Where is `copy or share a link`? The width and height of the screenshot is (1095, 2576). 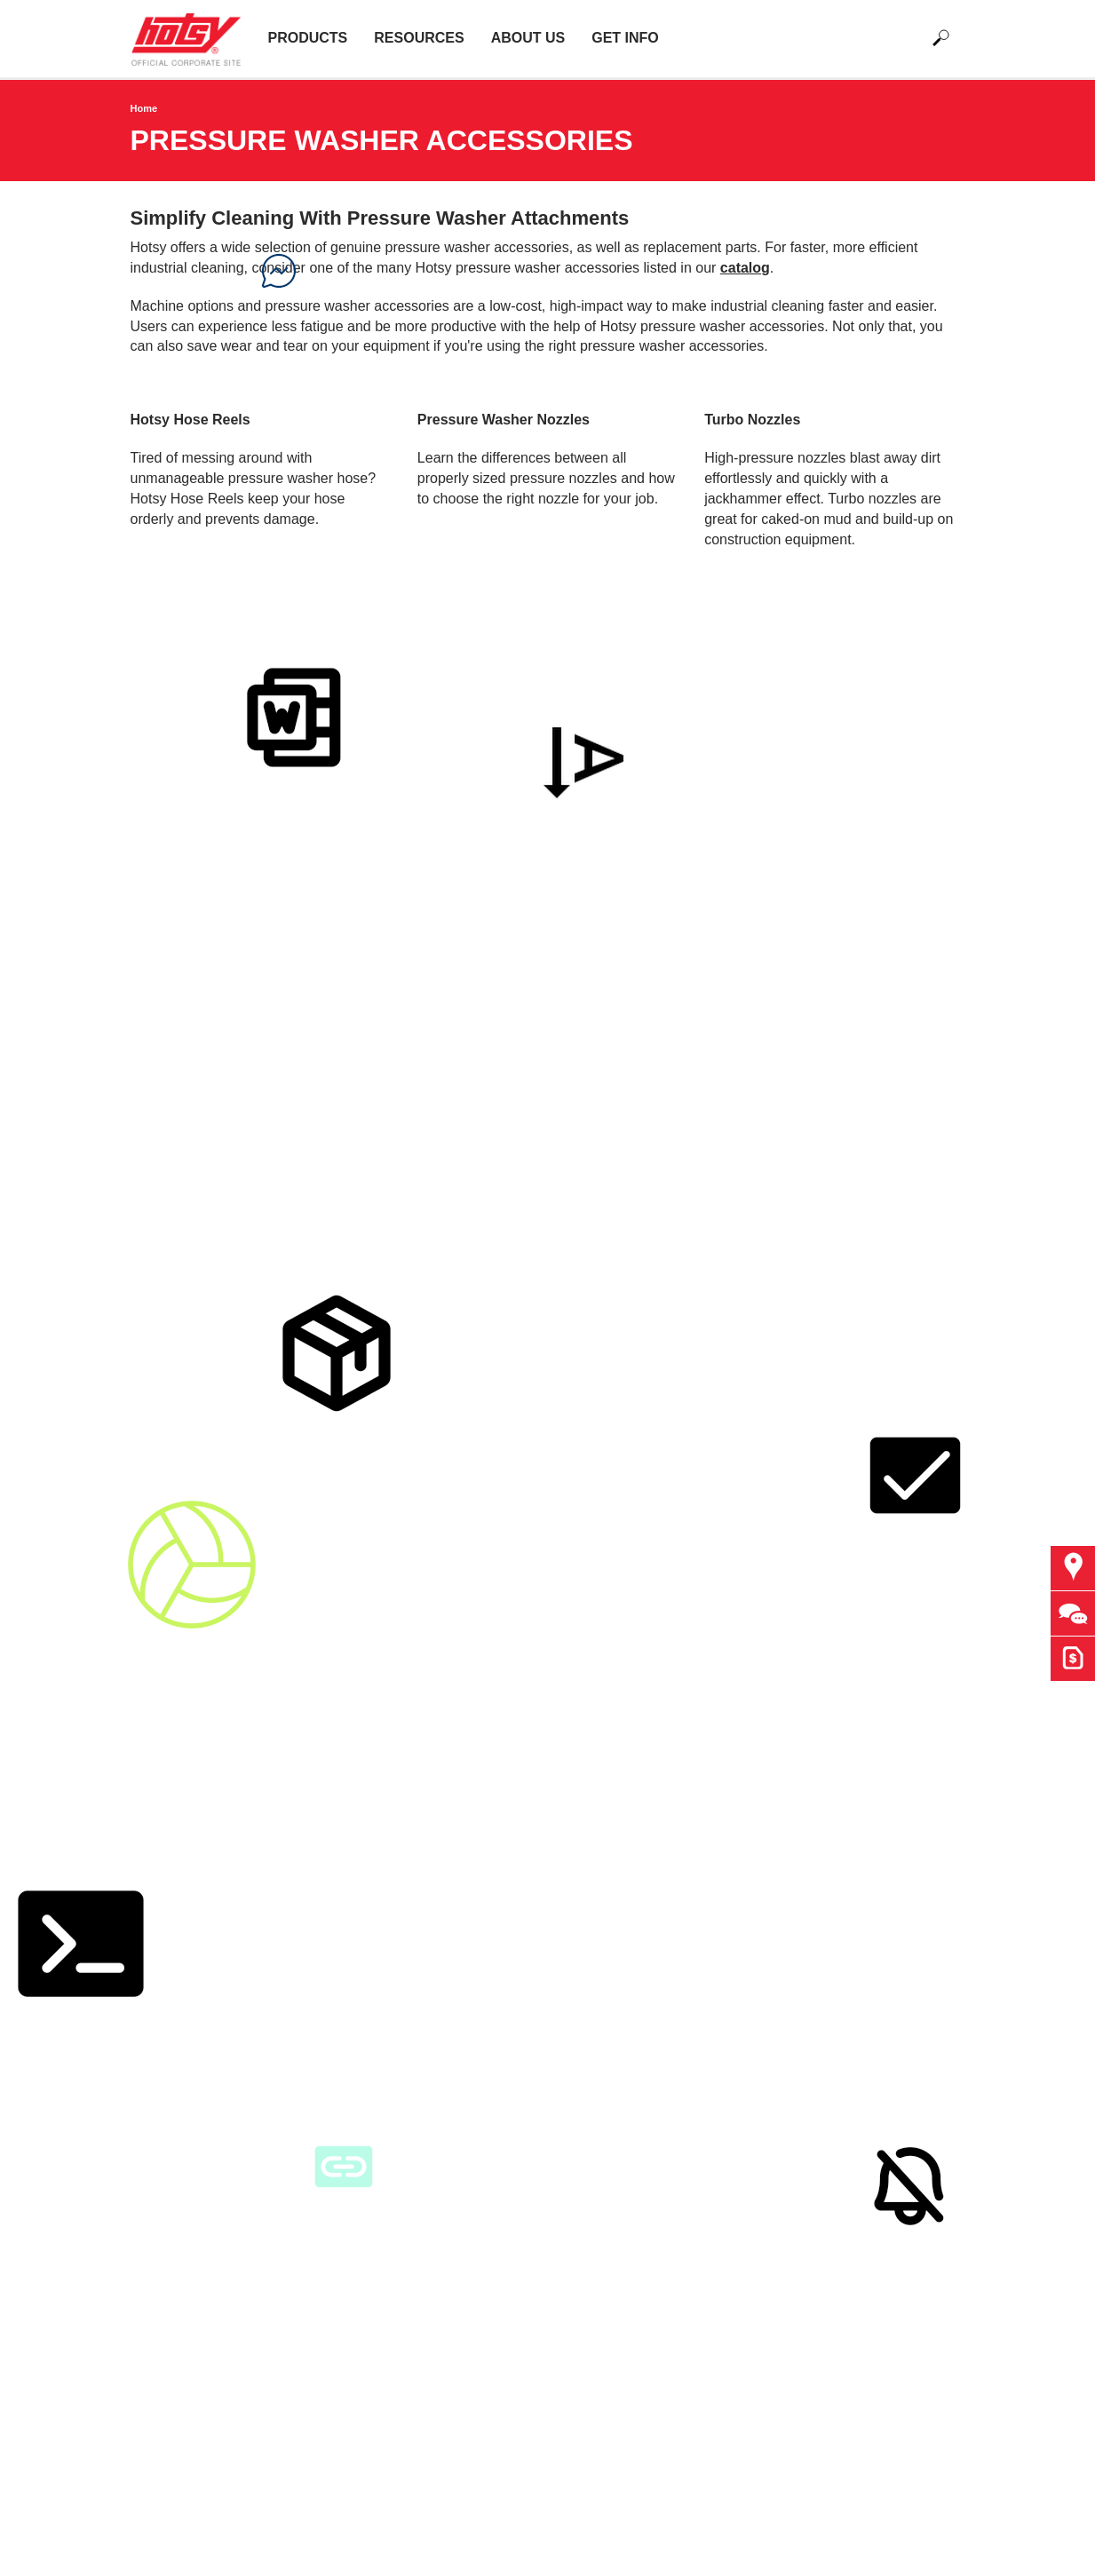 copy or share a link is located at coordinates (344, 2167).